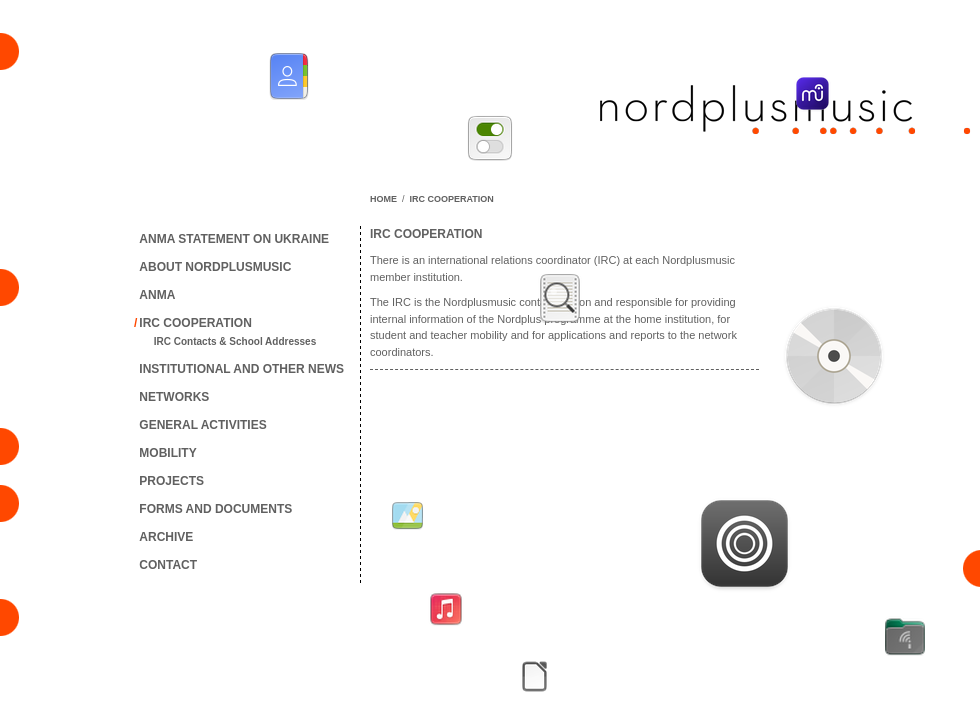 The height and width of the screenshot is (720, 980). What do you see at coordinates (407, 515) in the screenshot?
I see `open the photos app` at bounding box center [407, 515].